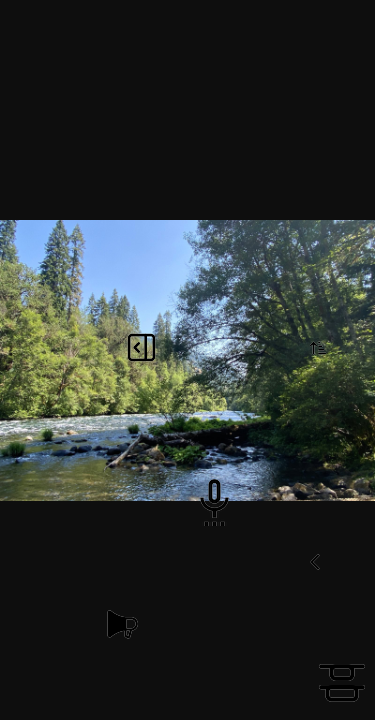 The width and height of the screenshot is (375, 720). What do you see at coordinates (141, 347) in the screenshot?
I see `open the right side panel` at bounding box center [141, 347].